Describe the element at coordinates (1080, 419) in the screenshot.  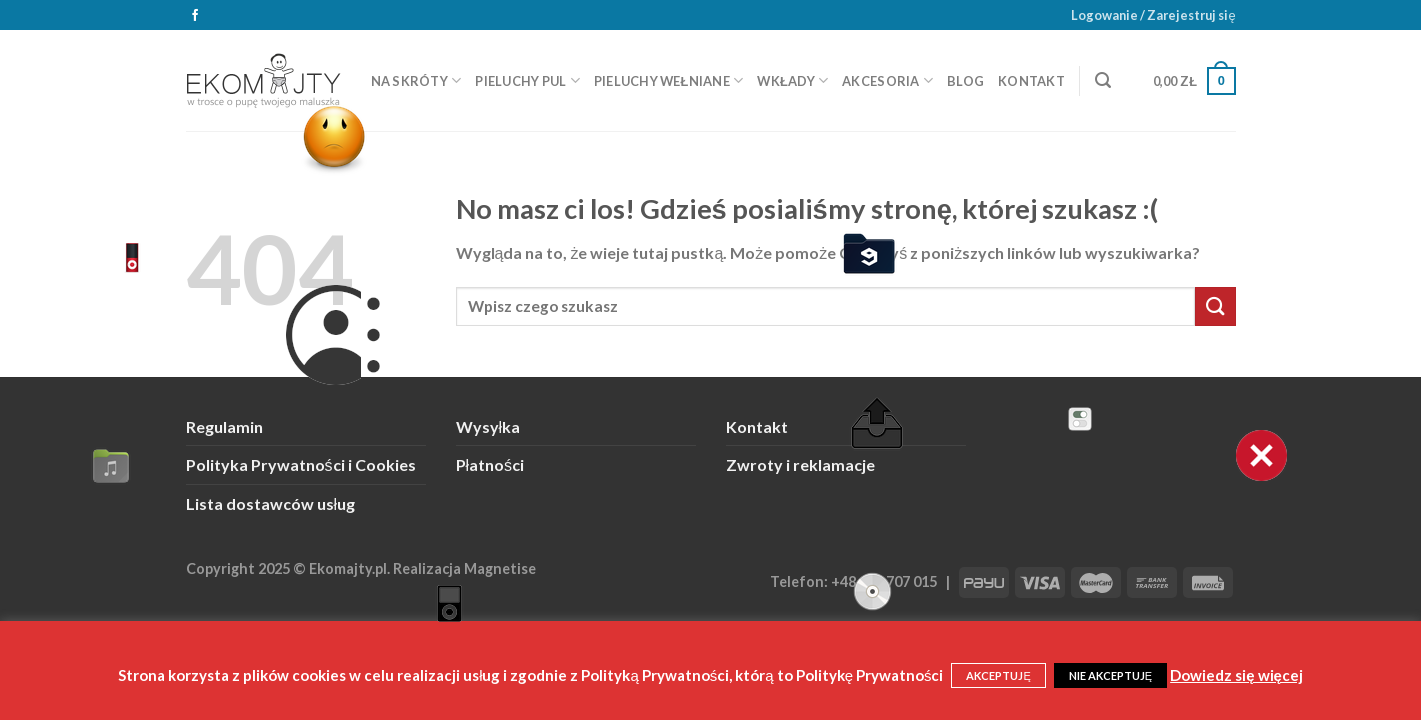
I see `open unity tweak tool settings` at that location.